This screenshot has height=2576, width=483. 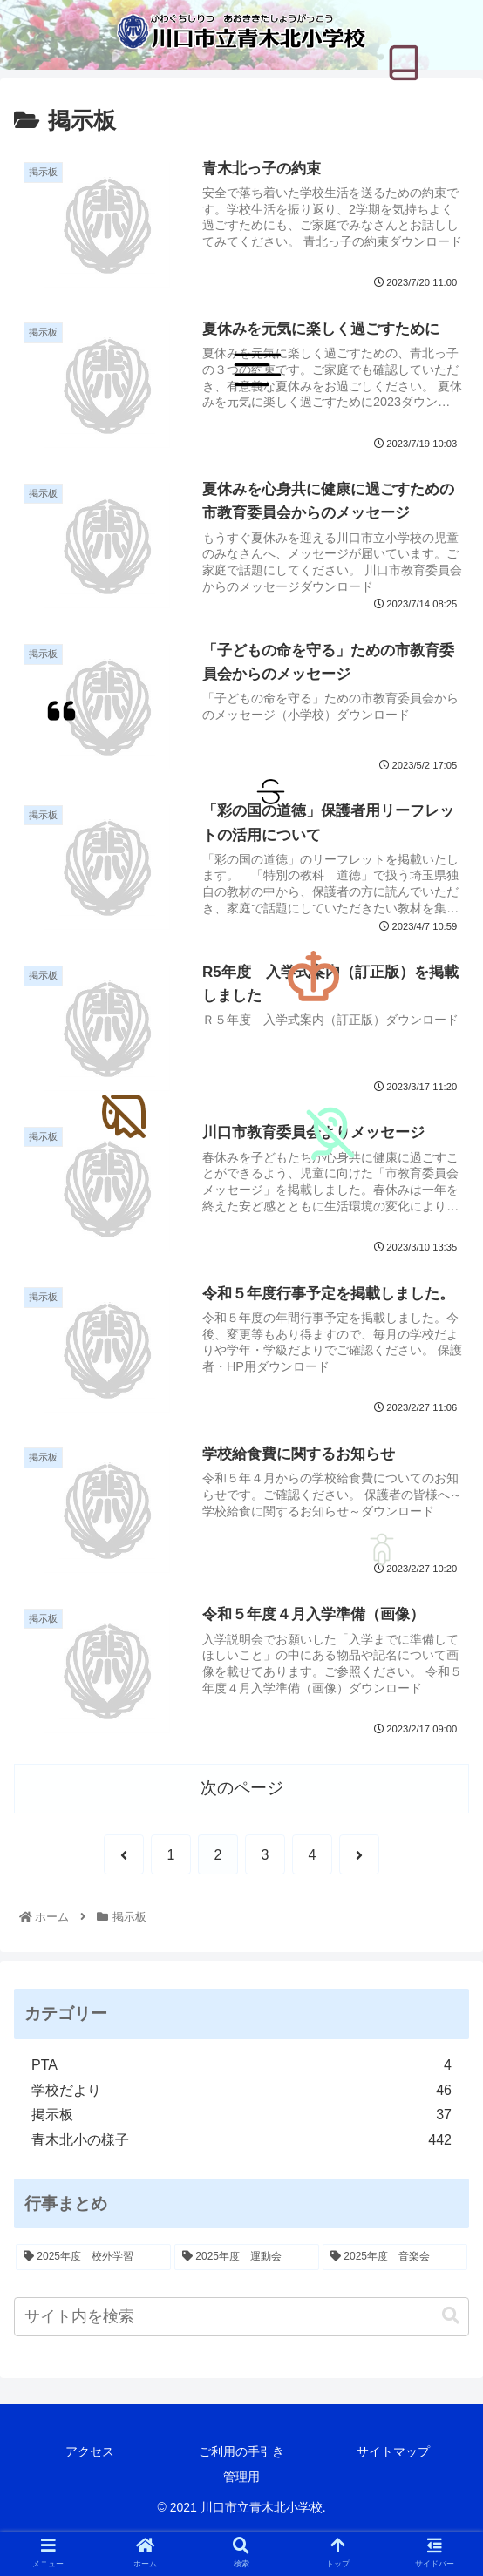 What do you see at coordinates (257, 370) in the screenshot?
I see `align text to the left` at bounding box center [257, 370].